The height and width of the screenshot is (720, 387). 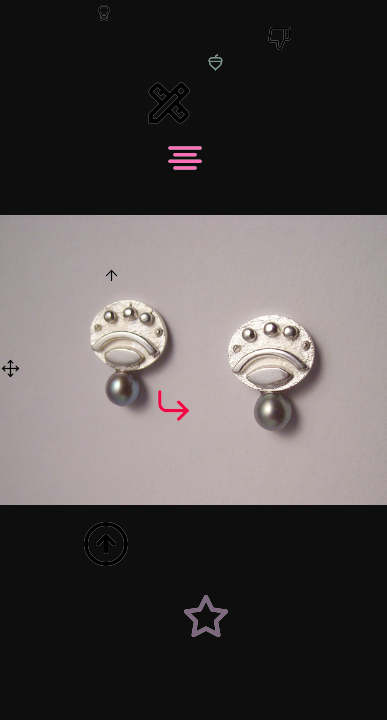 What do you see at coordinates (279, 38) in the screenshot?
I see `dislike or downvote content` at bounding box center [279, 38].